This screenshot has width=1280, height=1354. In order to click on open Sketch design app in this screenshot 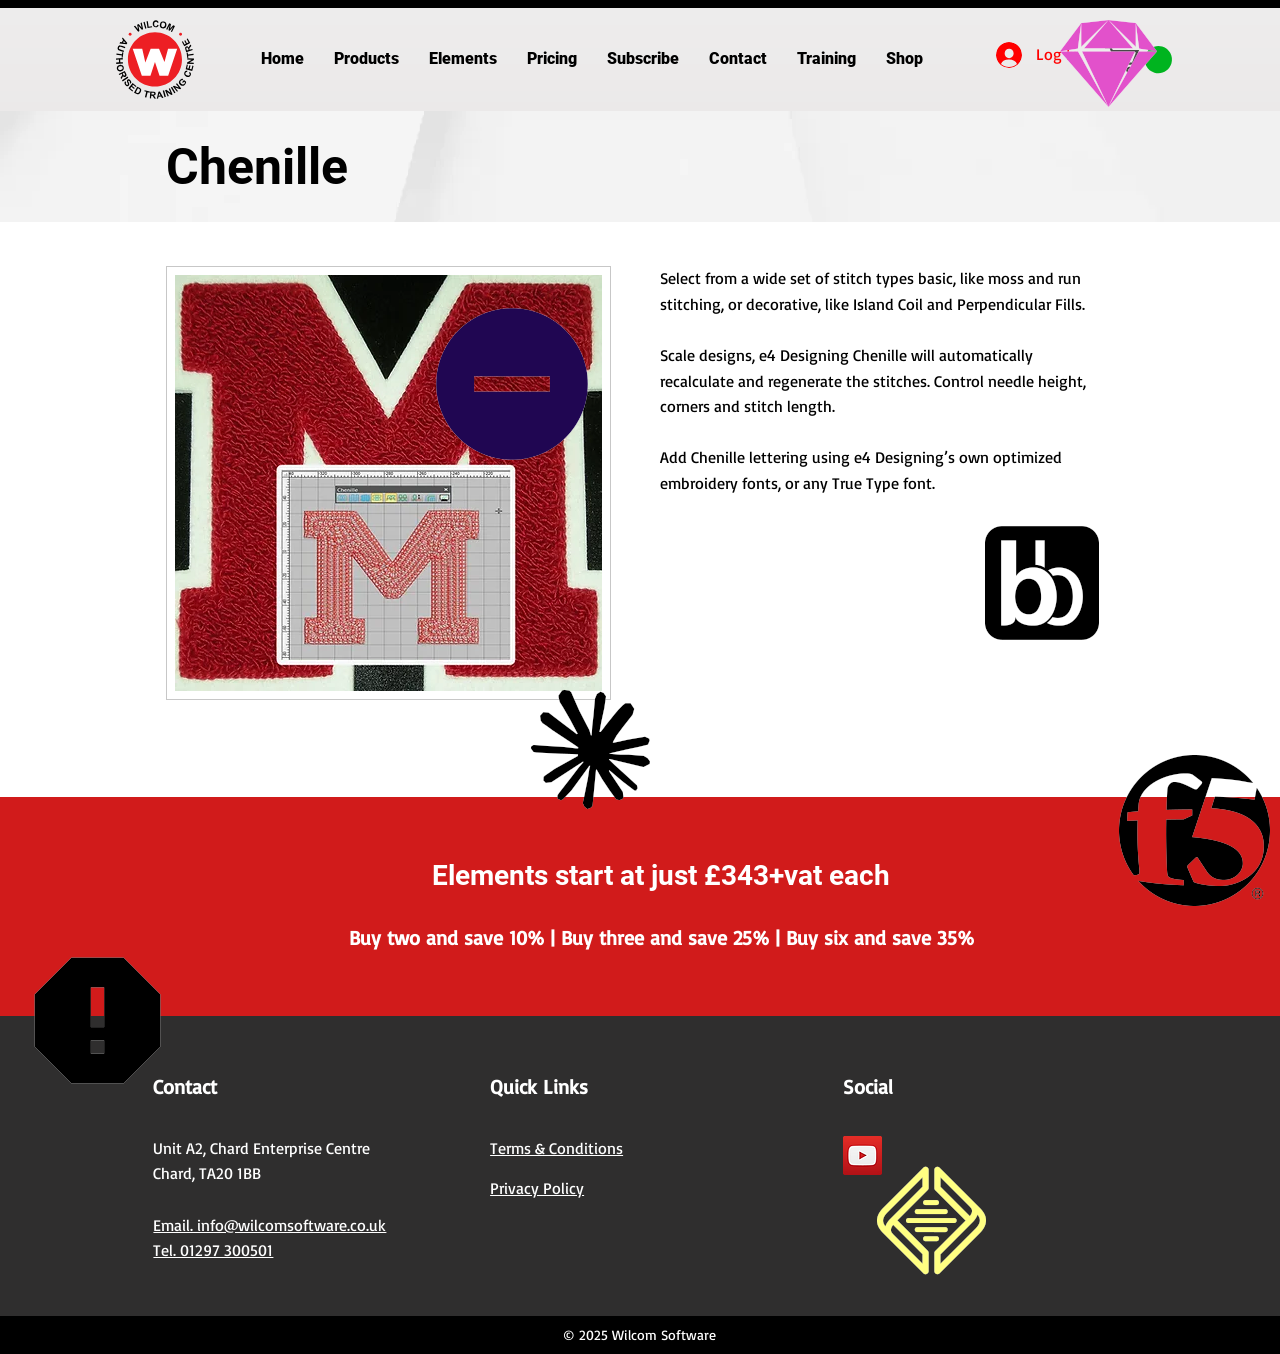, I will do `click(1108, 63)`.